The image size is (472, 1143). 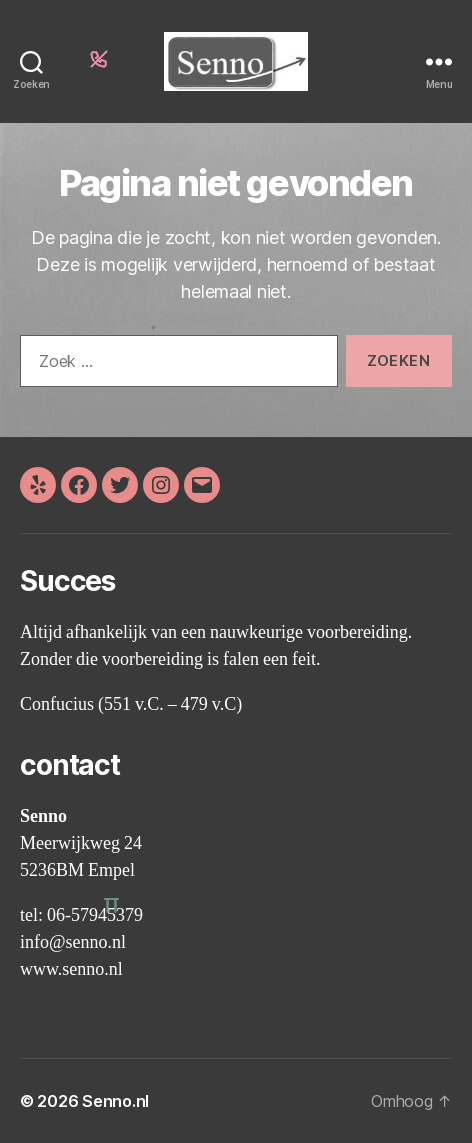 I want to click on access mathematical or scientific functions, so click(x=111, y=905).